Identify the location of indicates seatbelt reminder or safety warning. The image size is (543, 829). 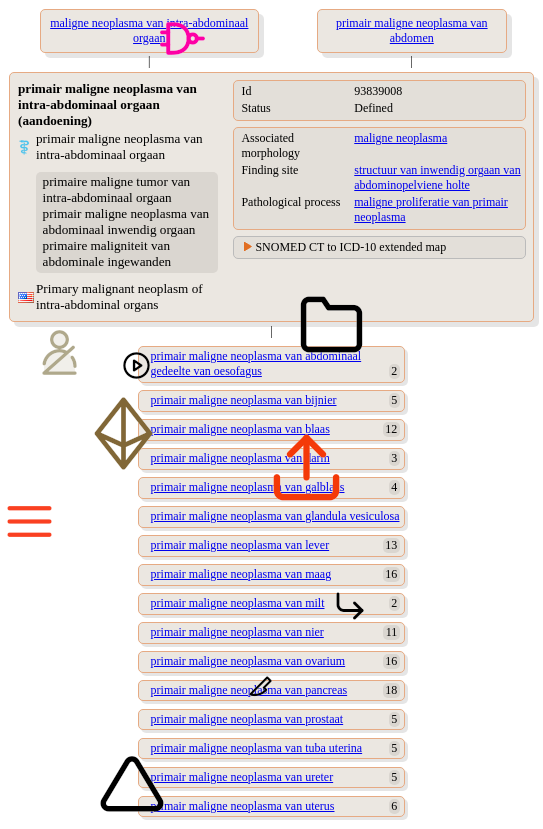
(59, 352).